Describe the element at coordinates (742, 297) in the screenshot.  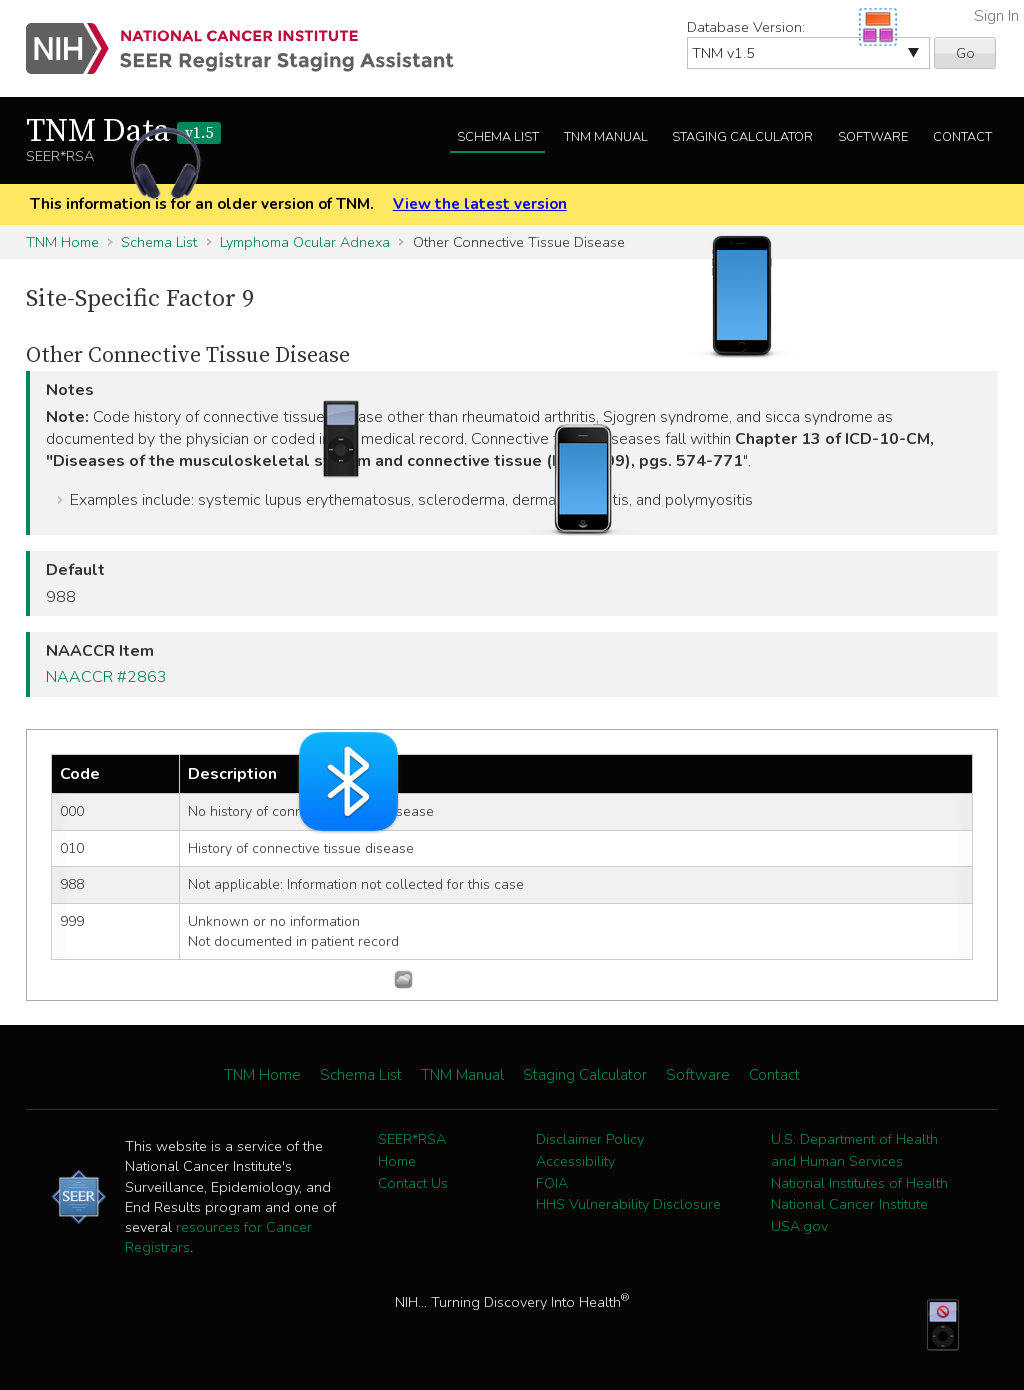
I see `connect or sync an iPhone device` at that location.